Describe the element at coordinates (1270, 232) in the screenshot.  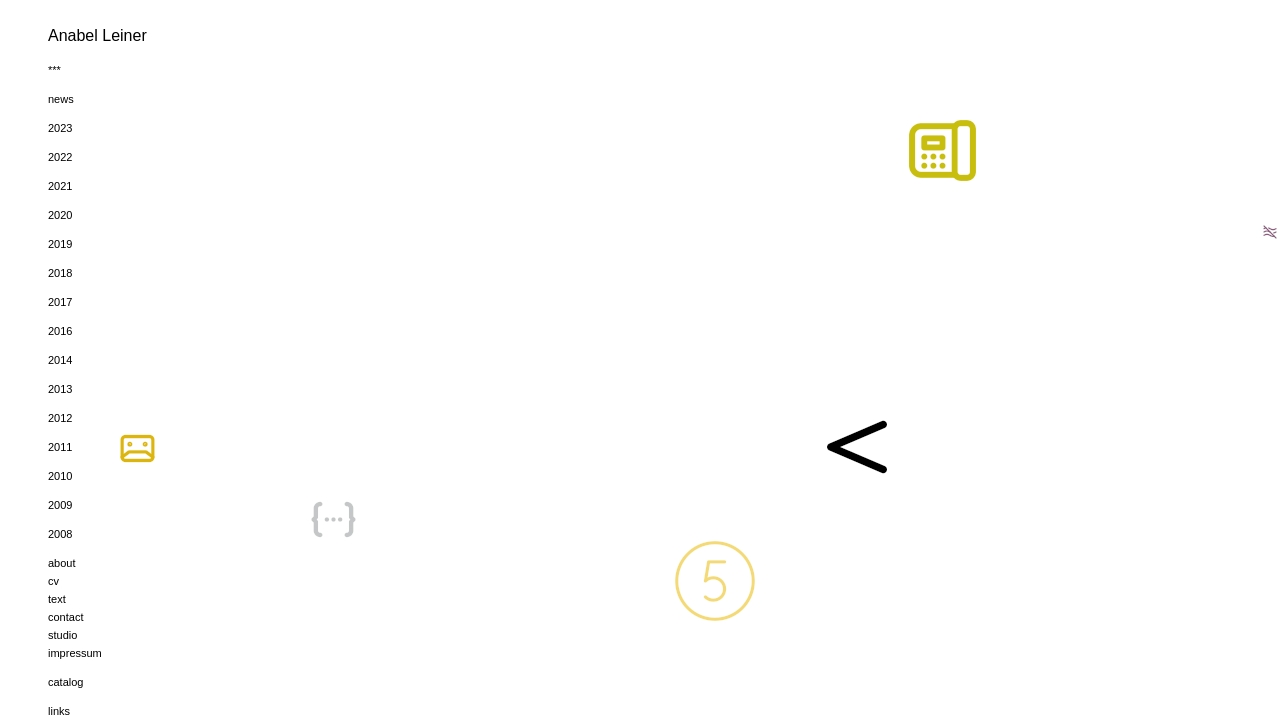
I see `disable water ripple effect` at that location.